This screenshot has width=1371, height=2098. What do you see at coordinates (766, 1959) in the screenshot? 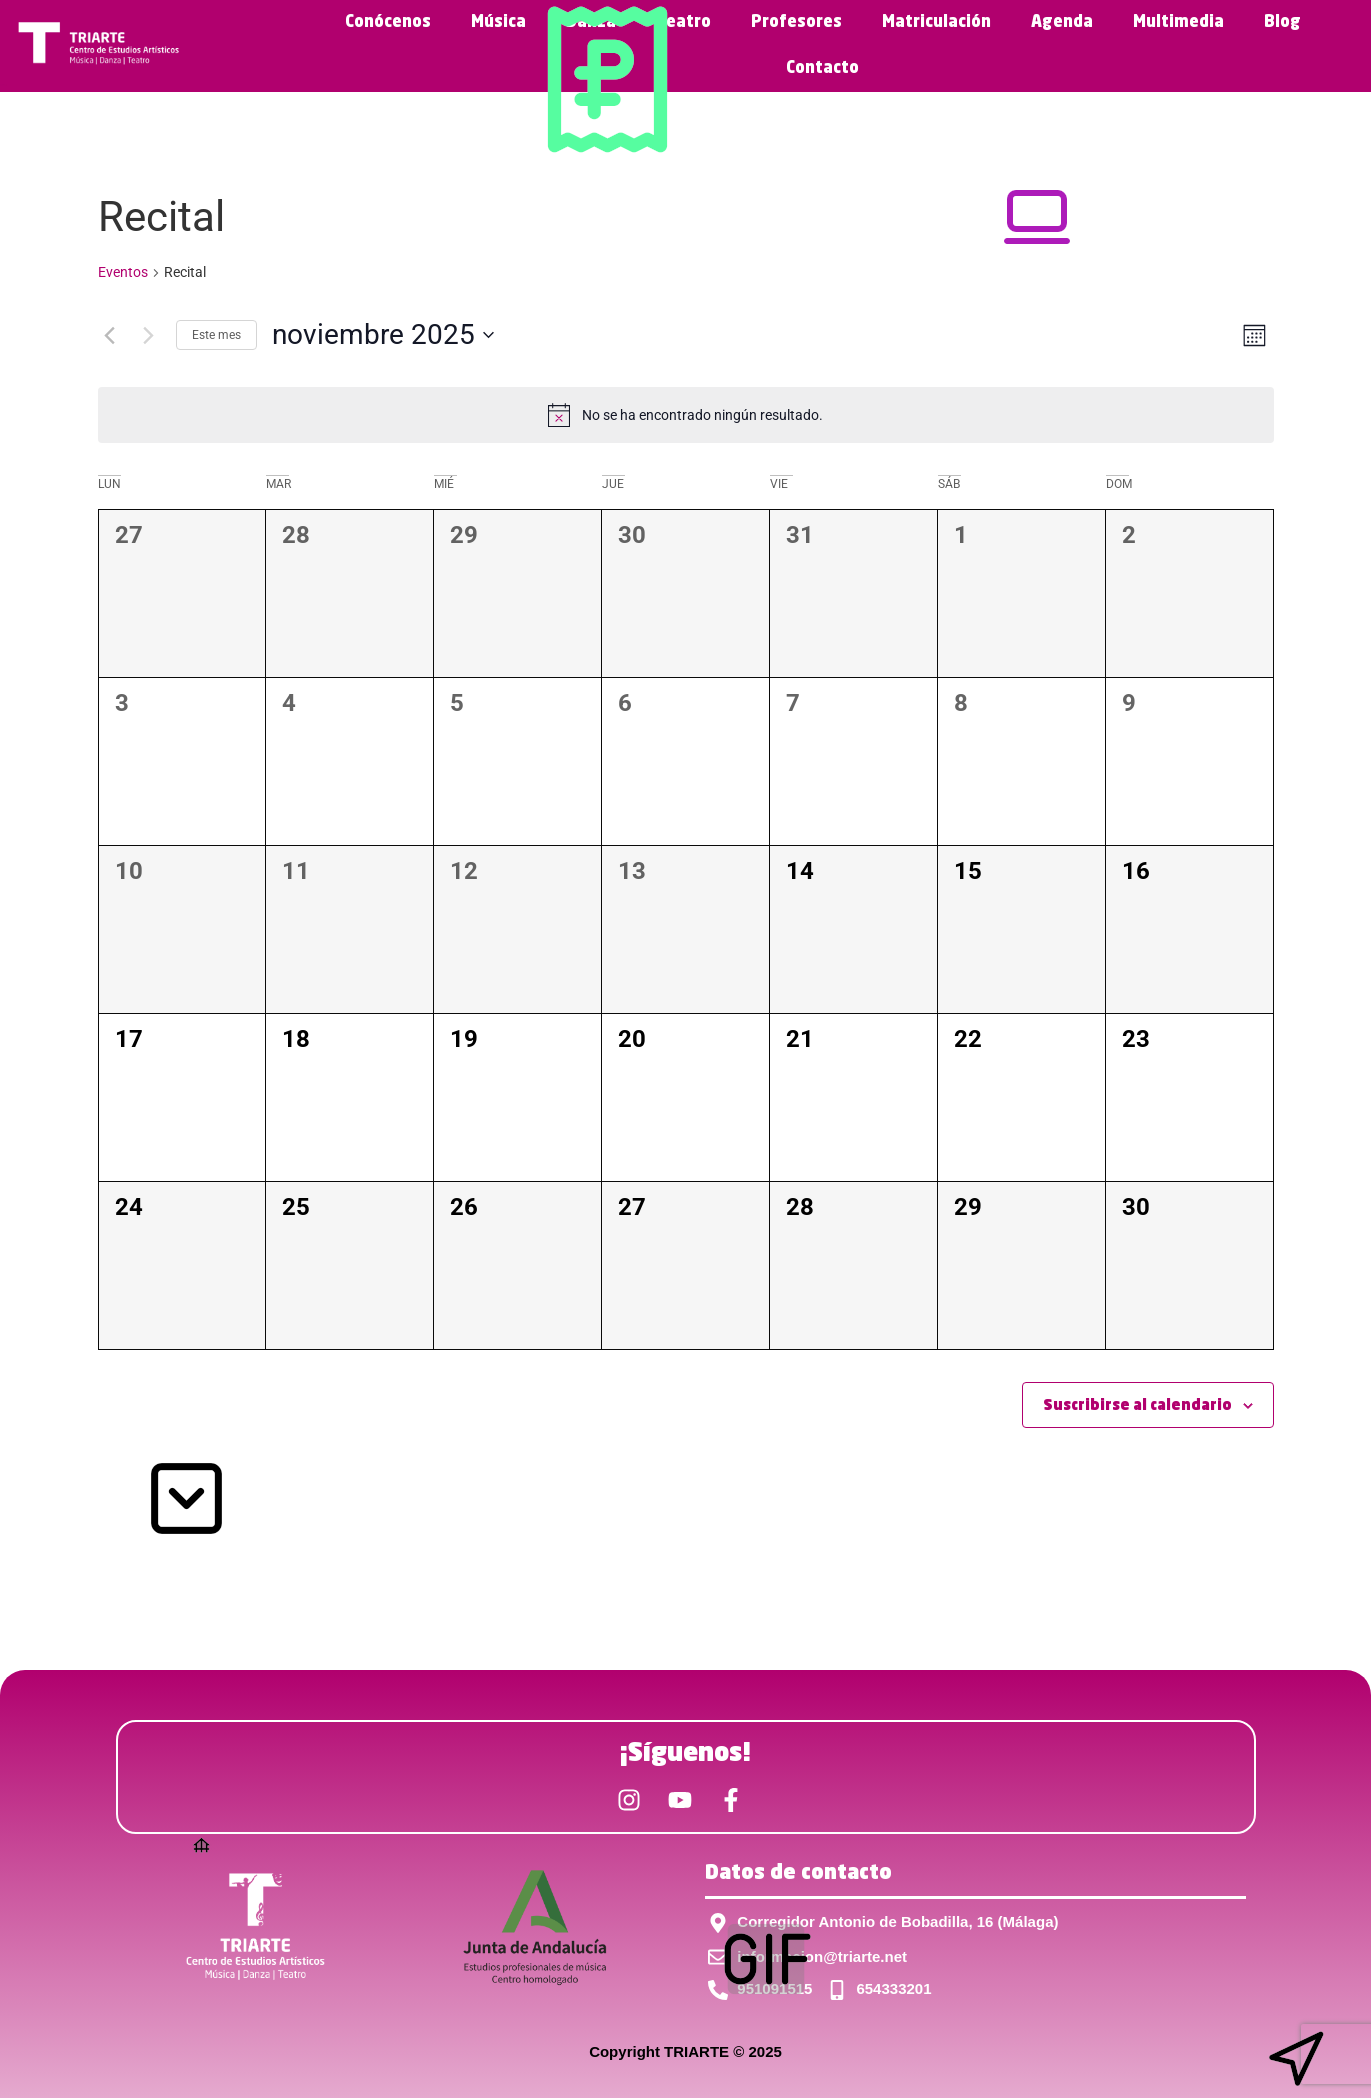
I see `insert a gif into your message` at bounding box center [766, 1959].